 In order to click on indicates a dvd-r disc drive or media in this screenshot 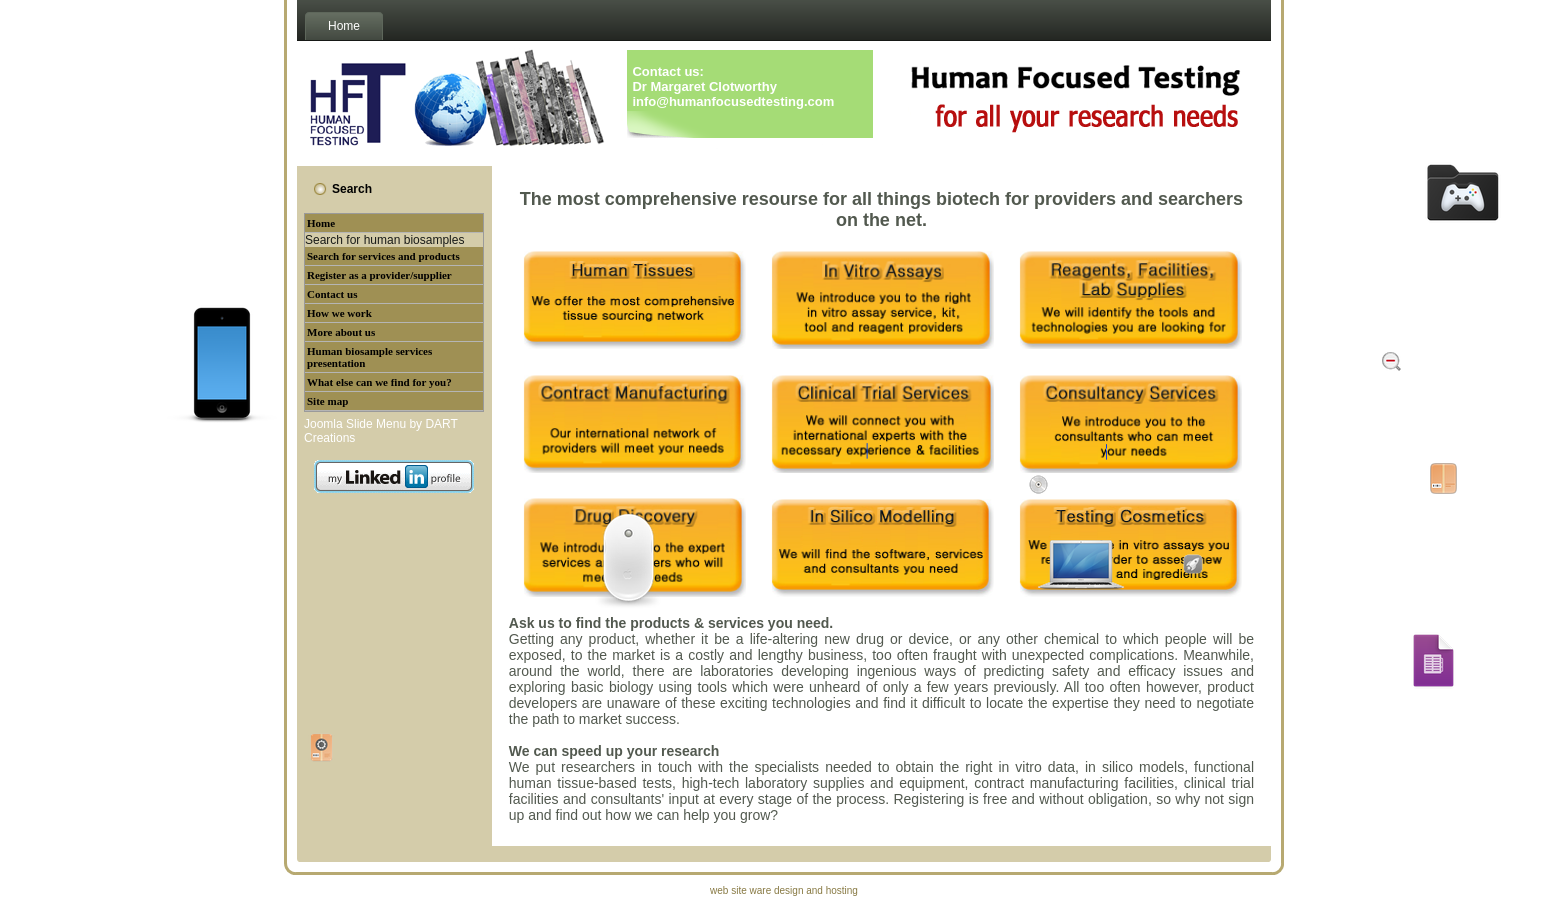, I will do `click(1038, 484)`.